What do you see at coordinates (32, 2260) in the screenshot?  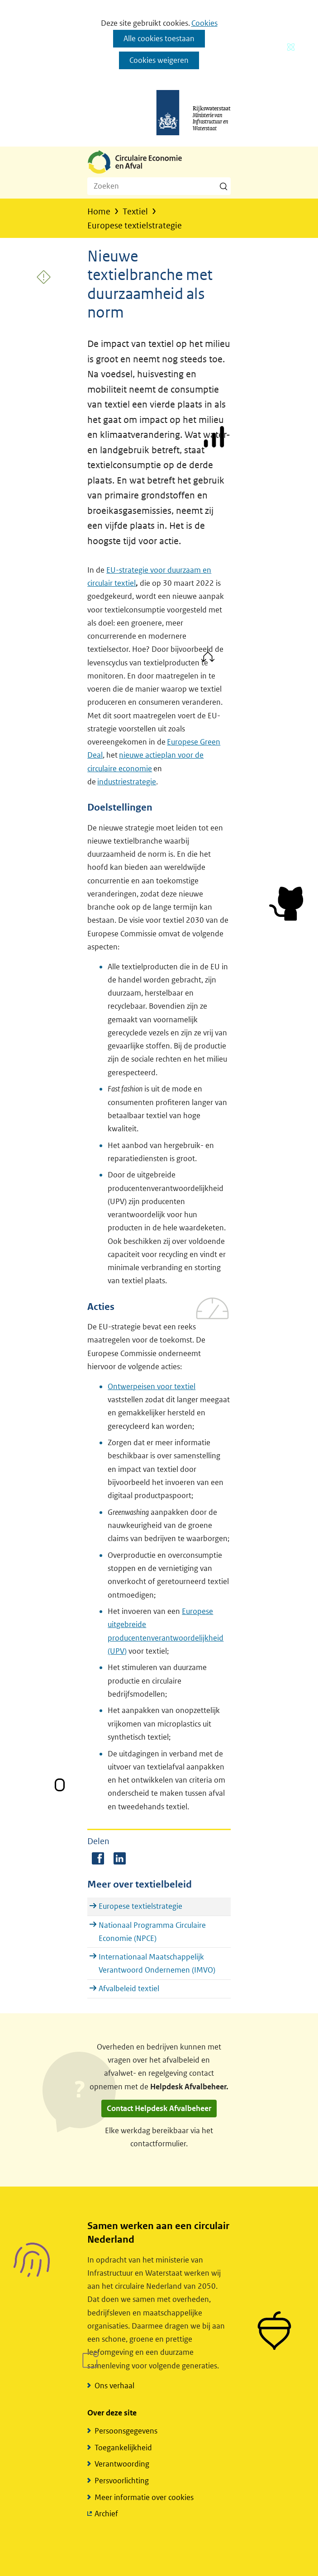 I see `authenticate with fingerprint` at bounding box center [32, 2260].